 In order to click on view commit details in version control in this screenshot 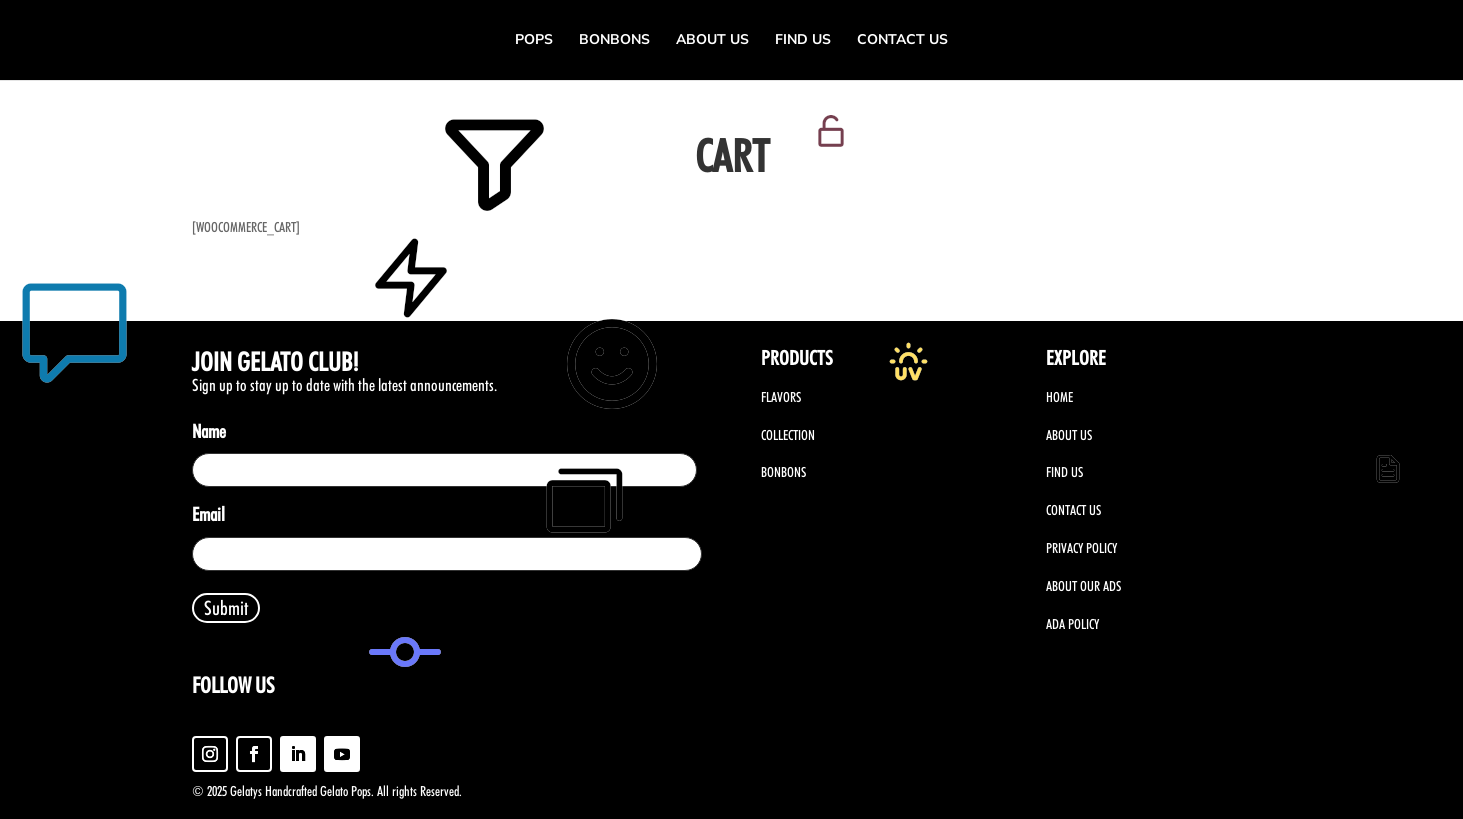, I will do `click(405, 652)`.